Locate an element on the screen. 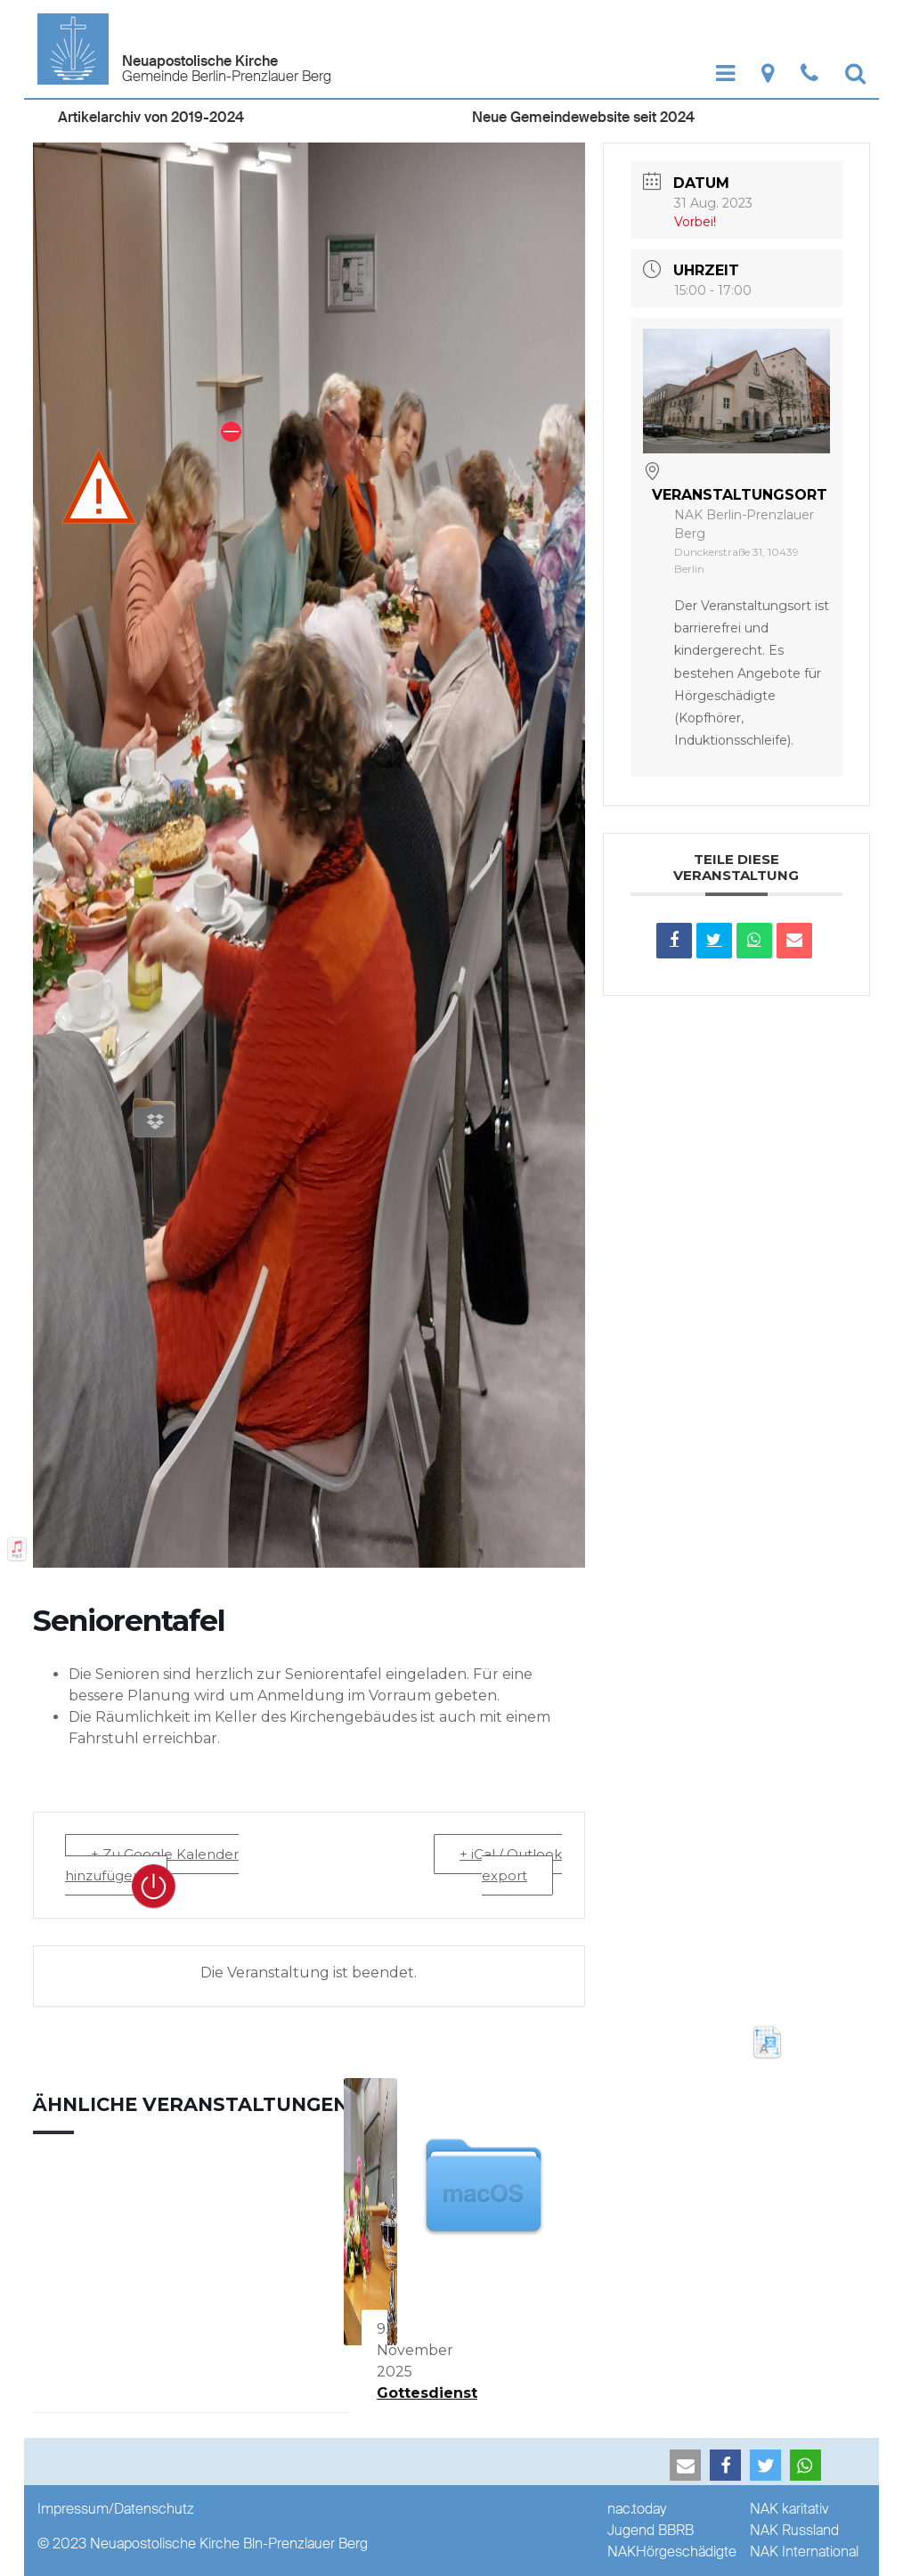 The width and height of the screenshot is (903, 2576). access macOS system files and folders is located at coordinates (484, 2185).